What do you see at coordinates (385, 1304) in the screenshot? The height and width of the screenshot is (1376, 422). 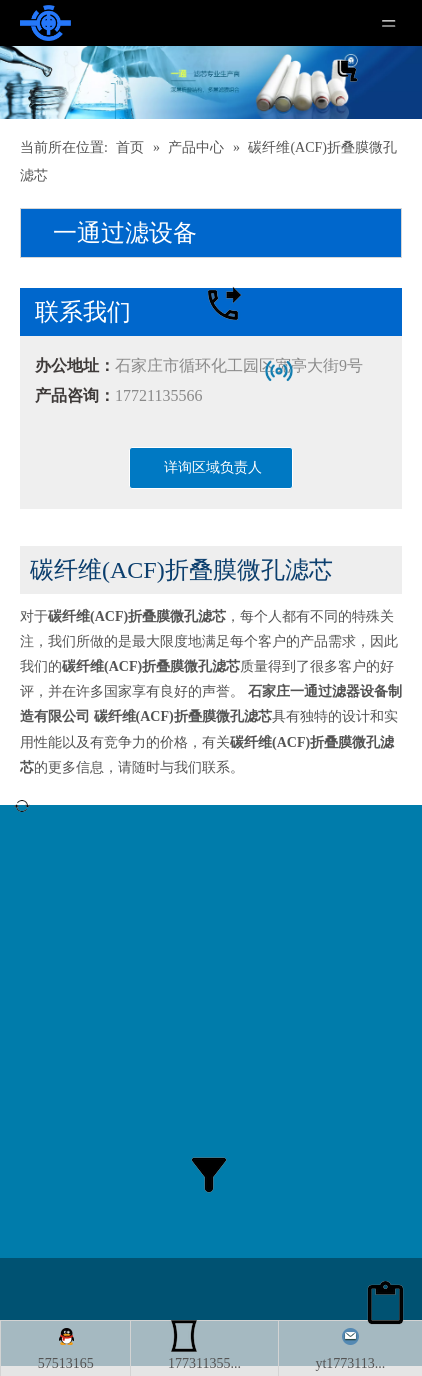 I see `paste content from clipboard` at bounding box center [385, 1304].